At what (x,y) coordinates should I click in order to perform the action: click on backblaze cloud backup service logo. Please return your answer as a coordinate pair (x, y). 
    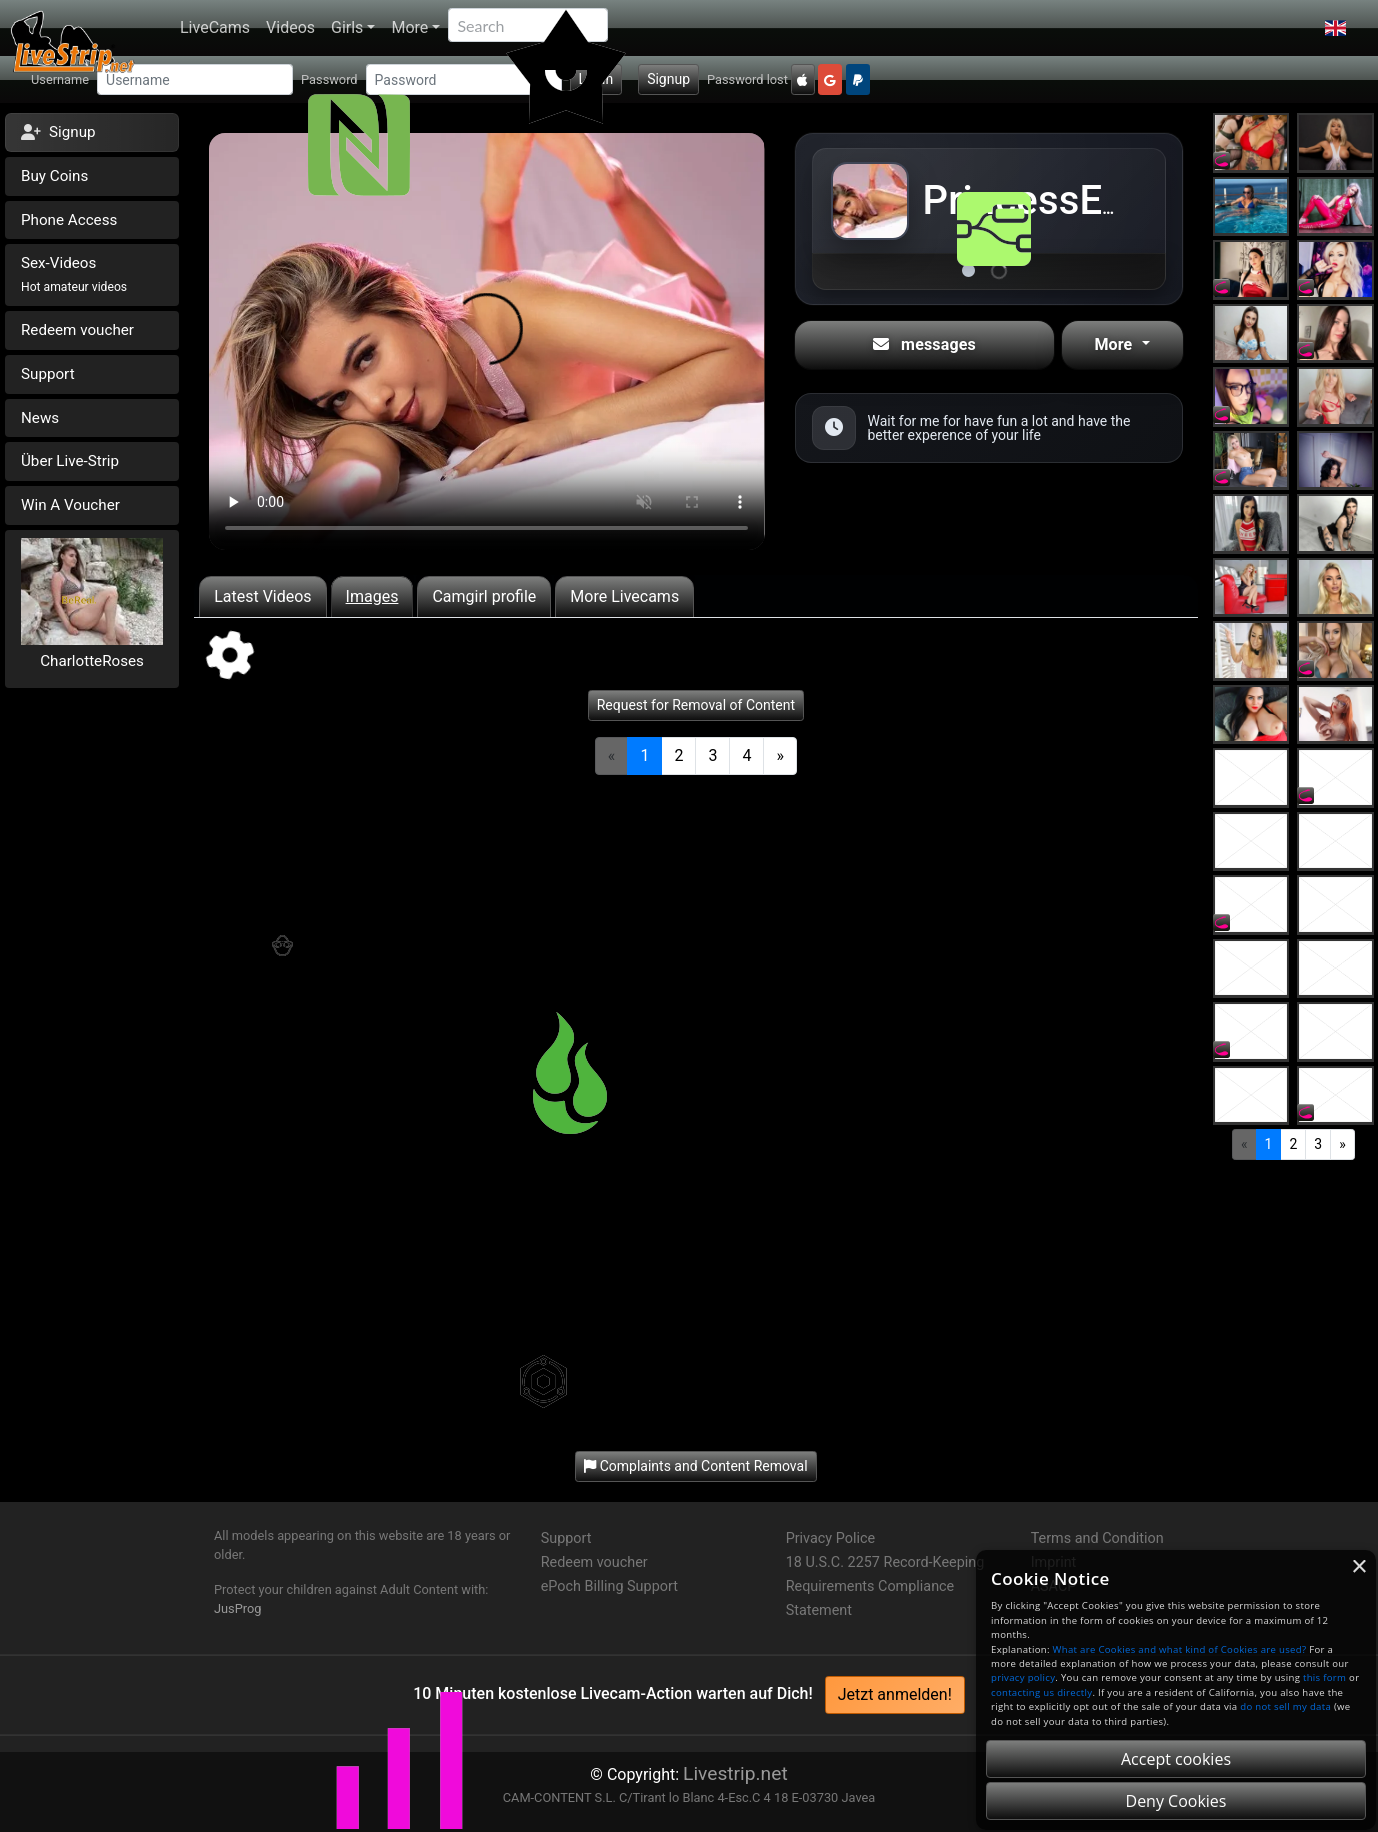
    Looking at the image, I should click on (570, 1073).